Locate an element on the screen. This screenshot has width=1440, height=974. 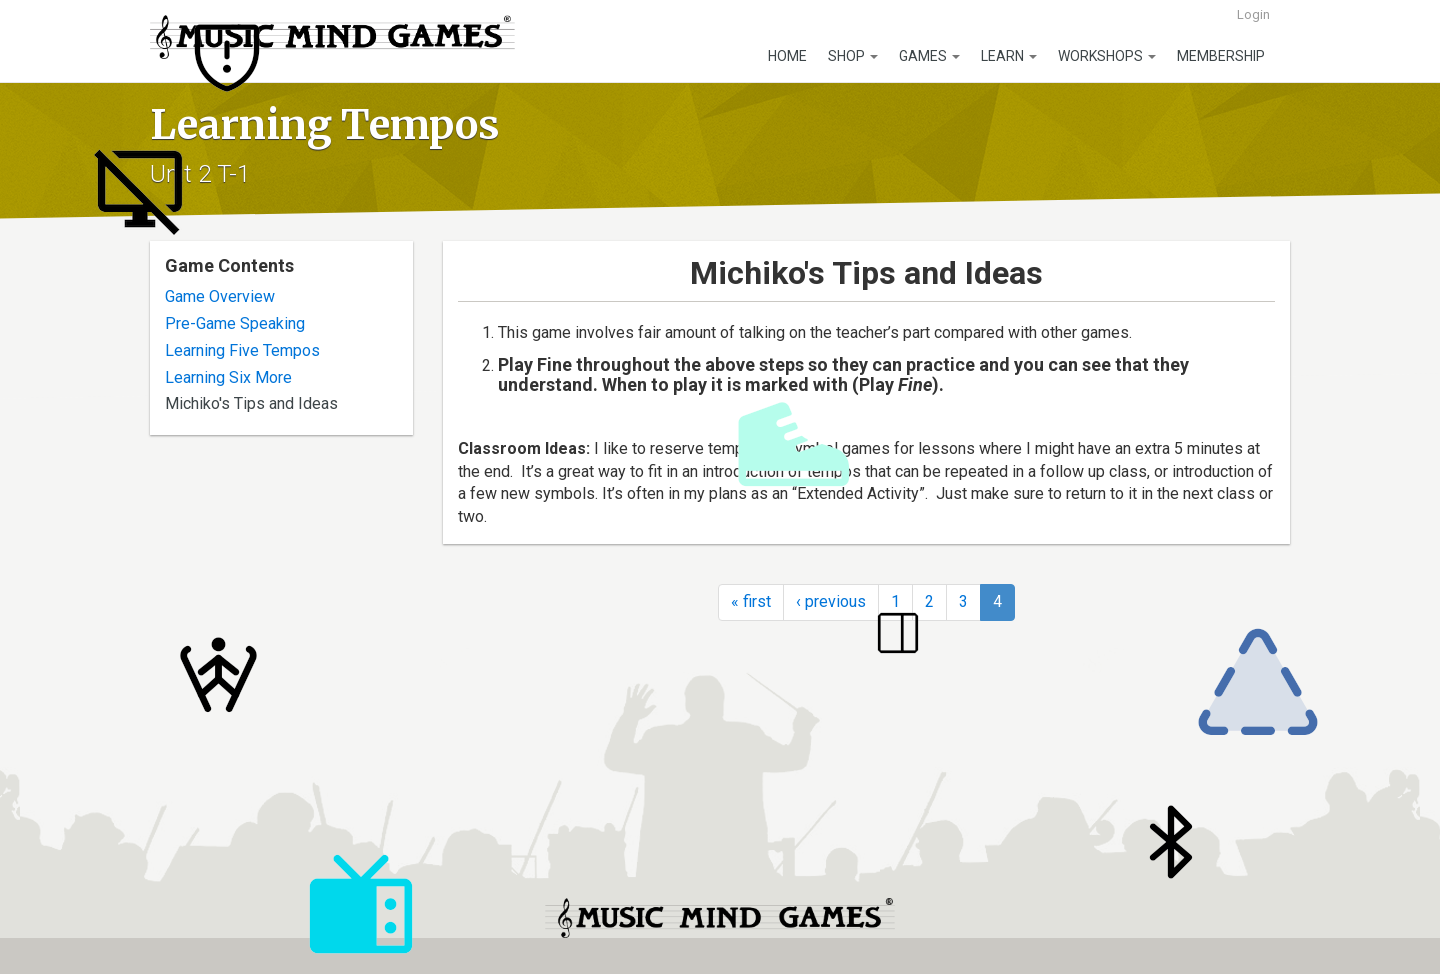
access ski jumping sports content is located at coordinates (218, 675).